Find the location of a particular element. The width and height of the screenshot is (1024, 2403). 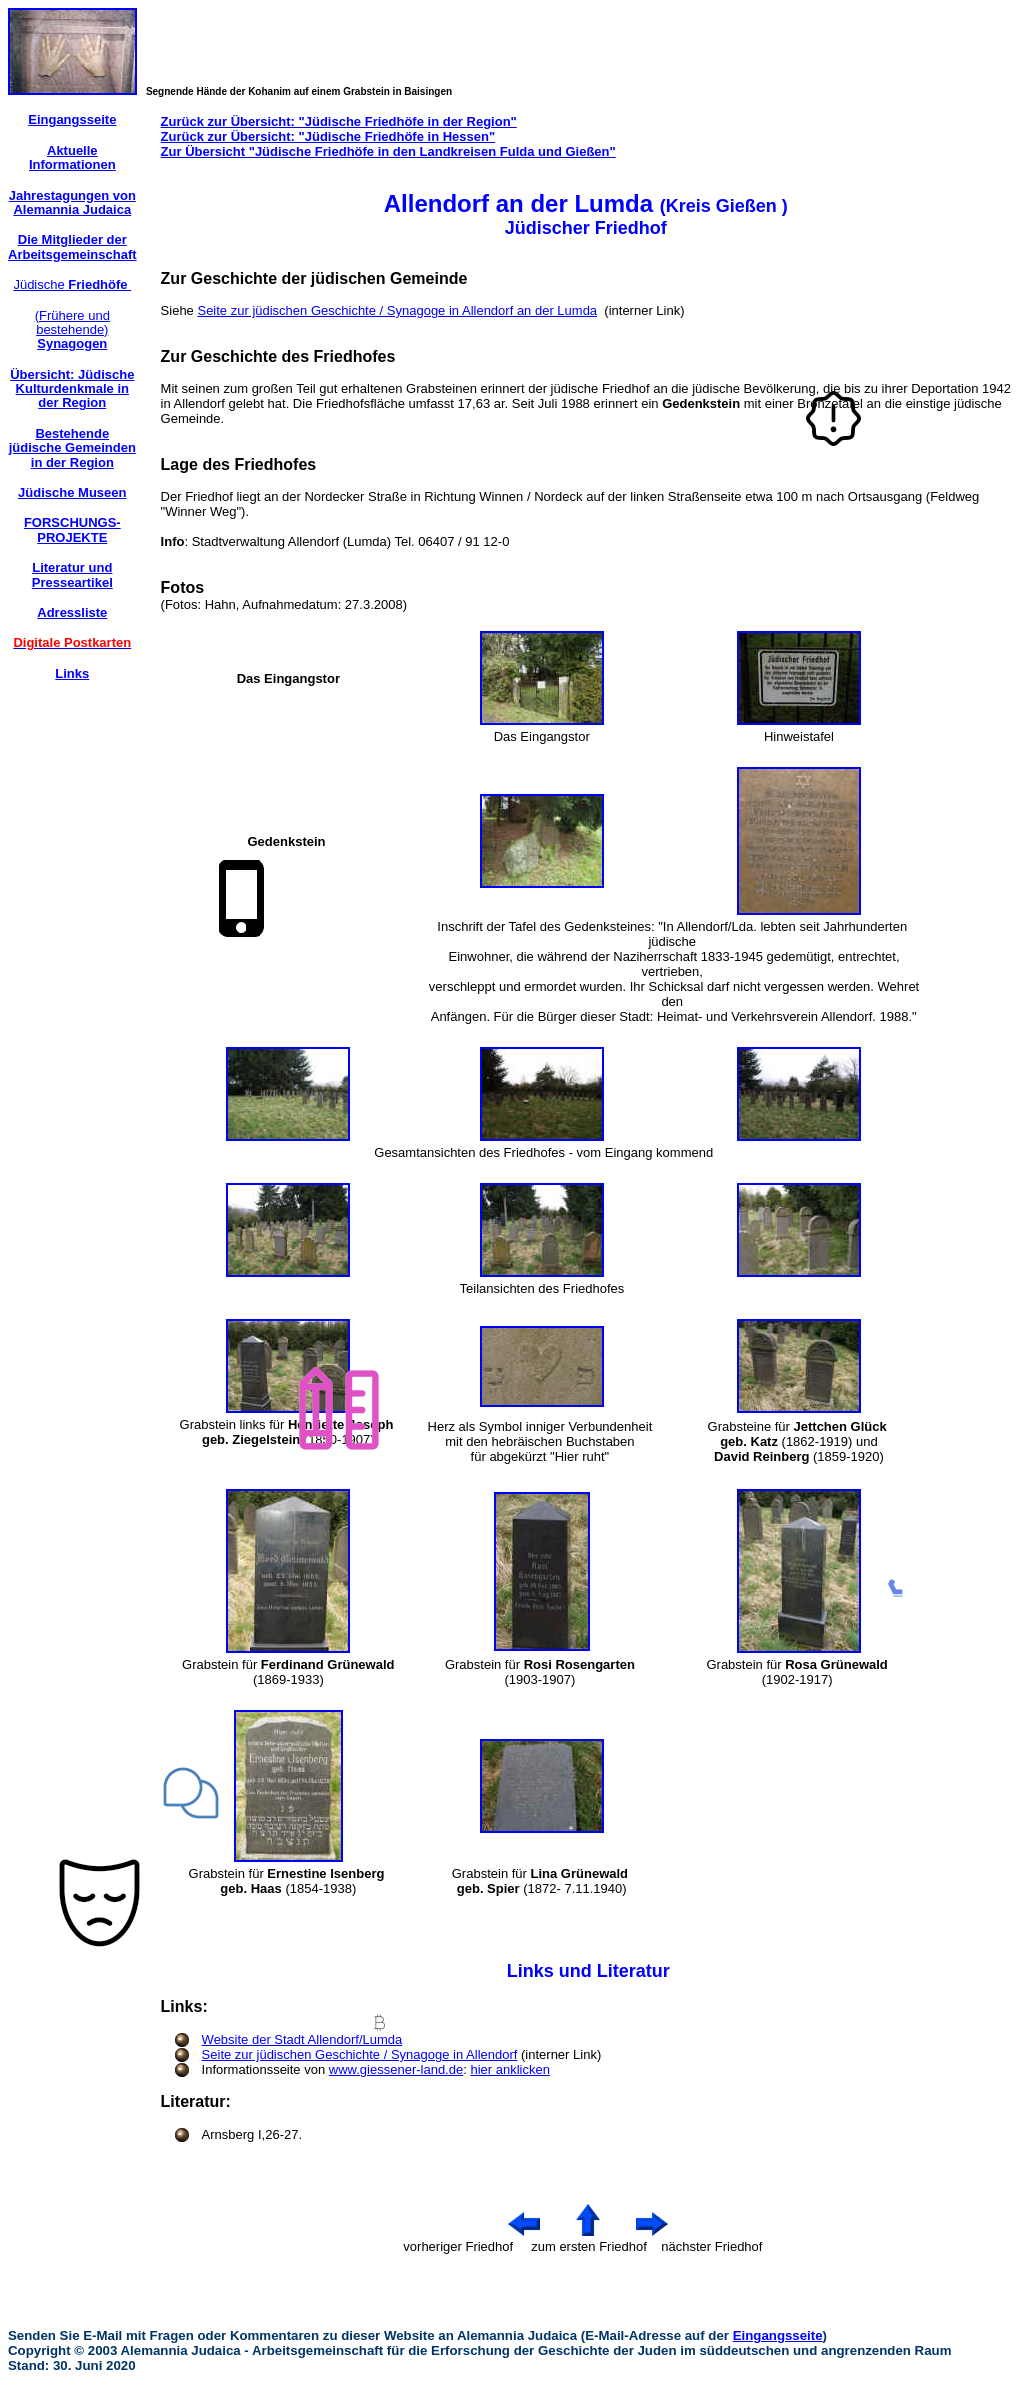

access design or editing tools is located at coordinates (339, 1410).